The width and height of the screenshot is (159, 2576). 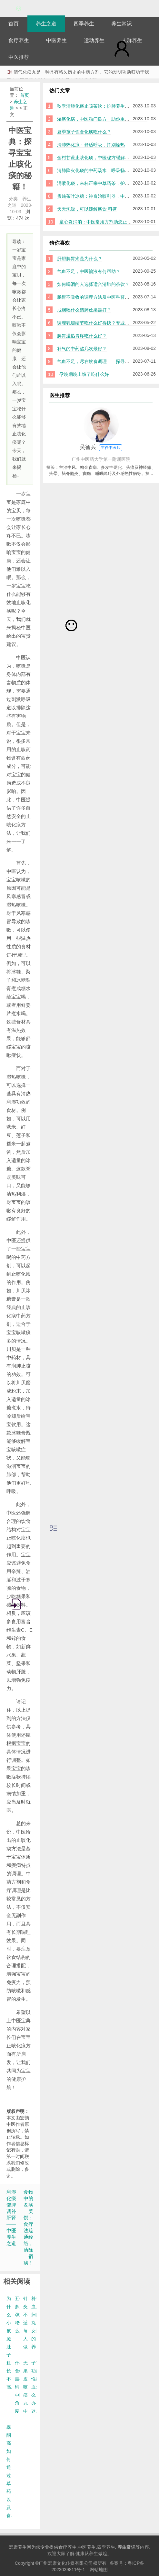 I want to click on scan or analyze code for issues, so click(x=19, y=8).